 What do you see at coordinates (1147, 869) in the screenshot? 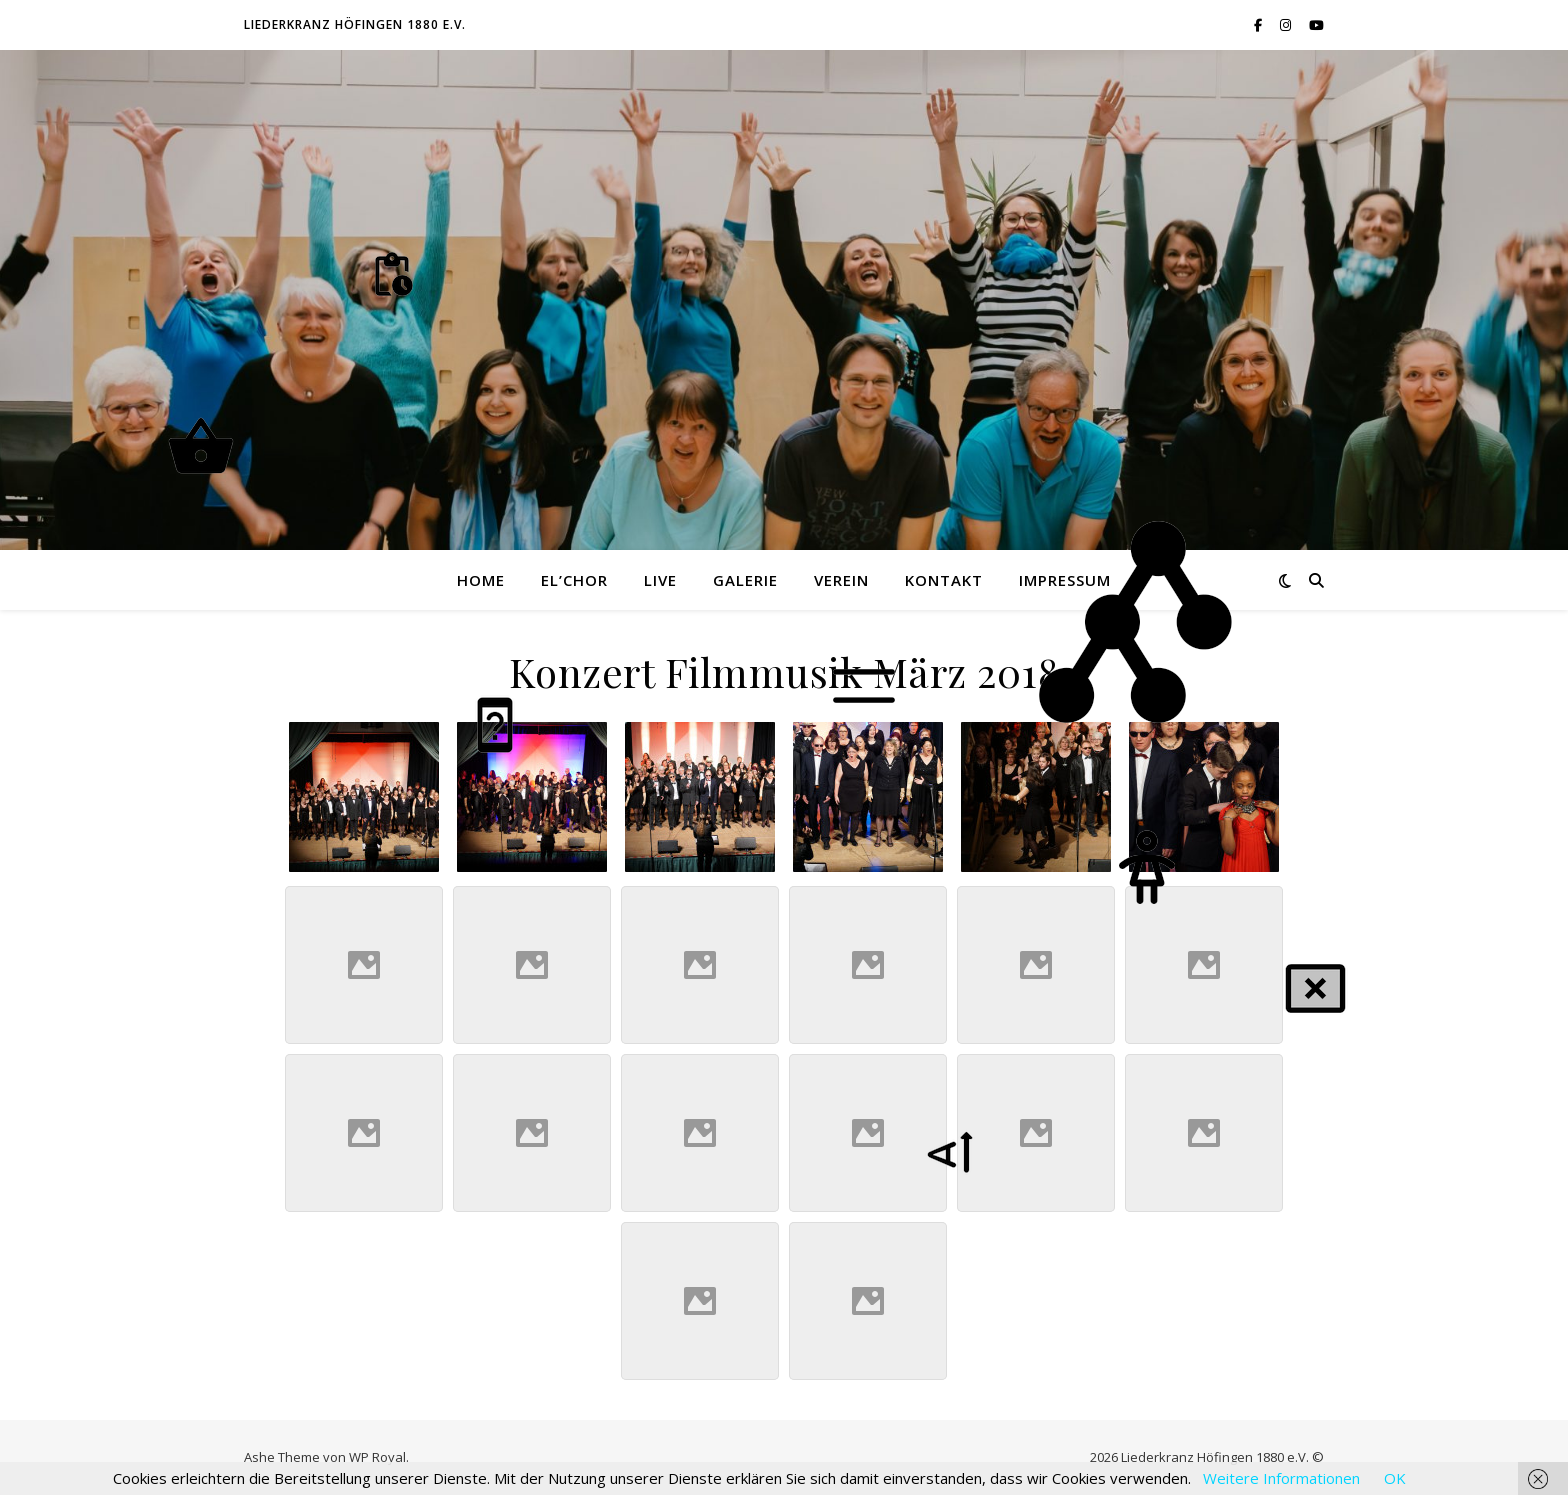
I see `indicates women's restroom` at bounding box center [1147, 869].